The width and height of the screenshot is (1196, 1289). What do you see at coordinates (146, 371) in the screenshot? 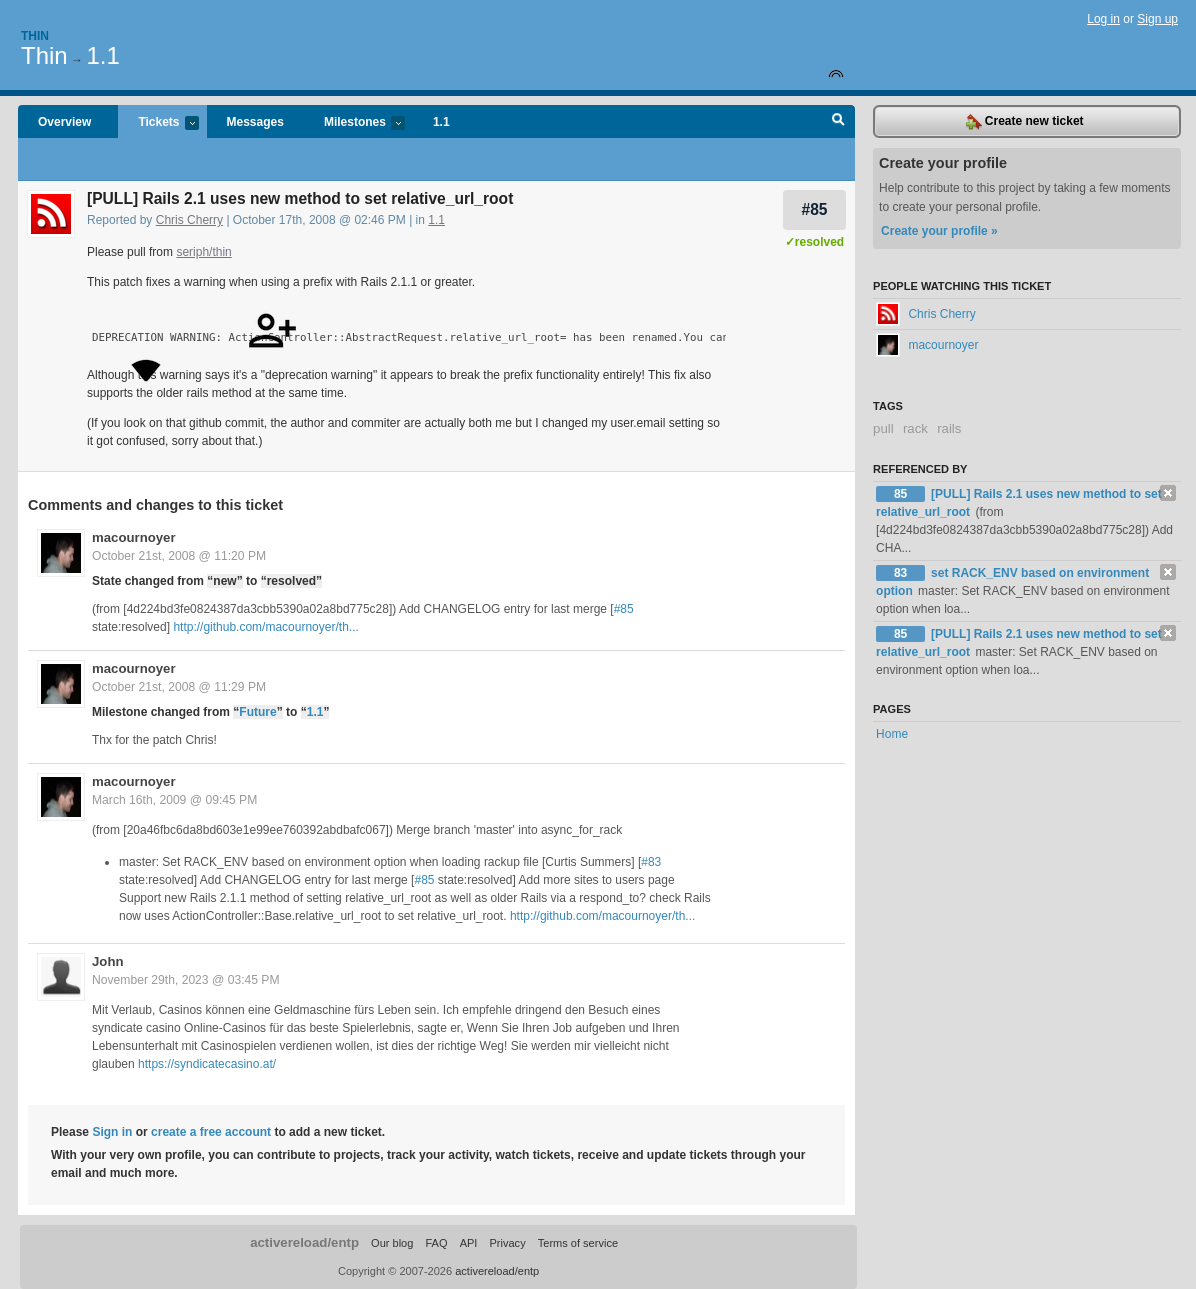
I see `indicates full wifi signal strength` at bounding box center [146, 371].